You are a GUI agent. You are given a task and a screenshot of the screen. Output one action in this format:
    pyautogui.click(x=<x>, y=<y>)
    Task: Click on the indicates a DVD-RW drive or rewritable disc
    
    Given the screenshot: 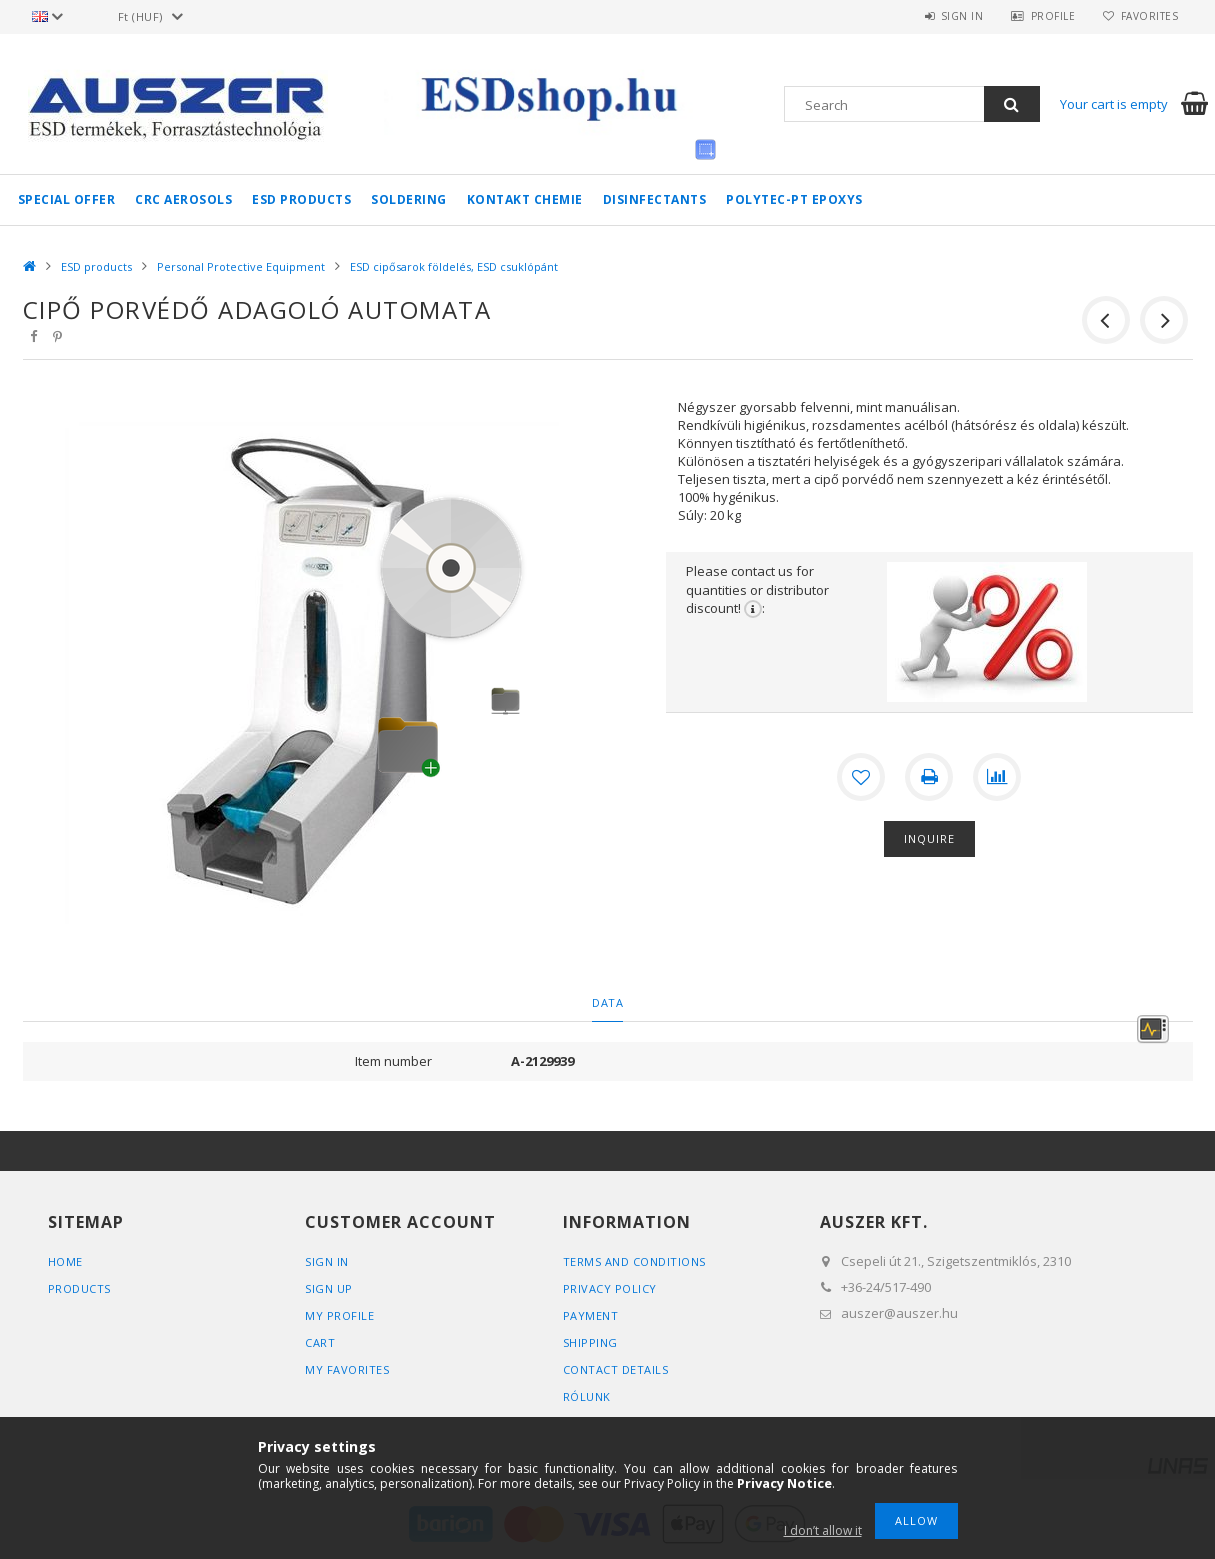 What is the action you would take?
    pyautogui.click(x=451, y=568)
    